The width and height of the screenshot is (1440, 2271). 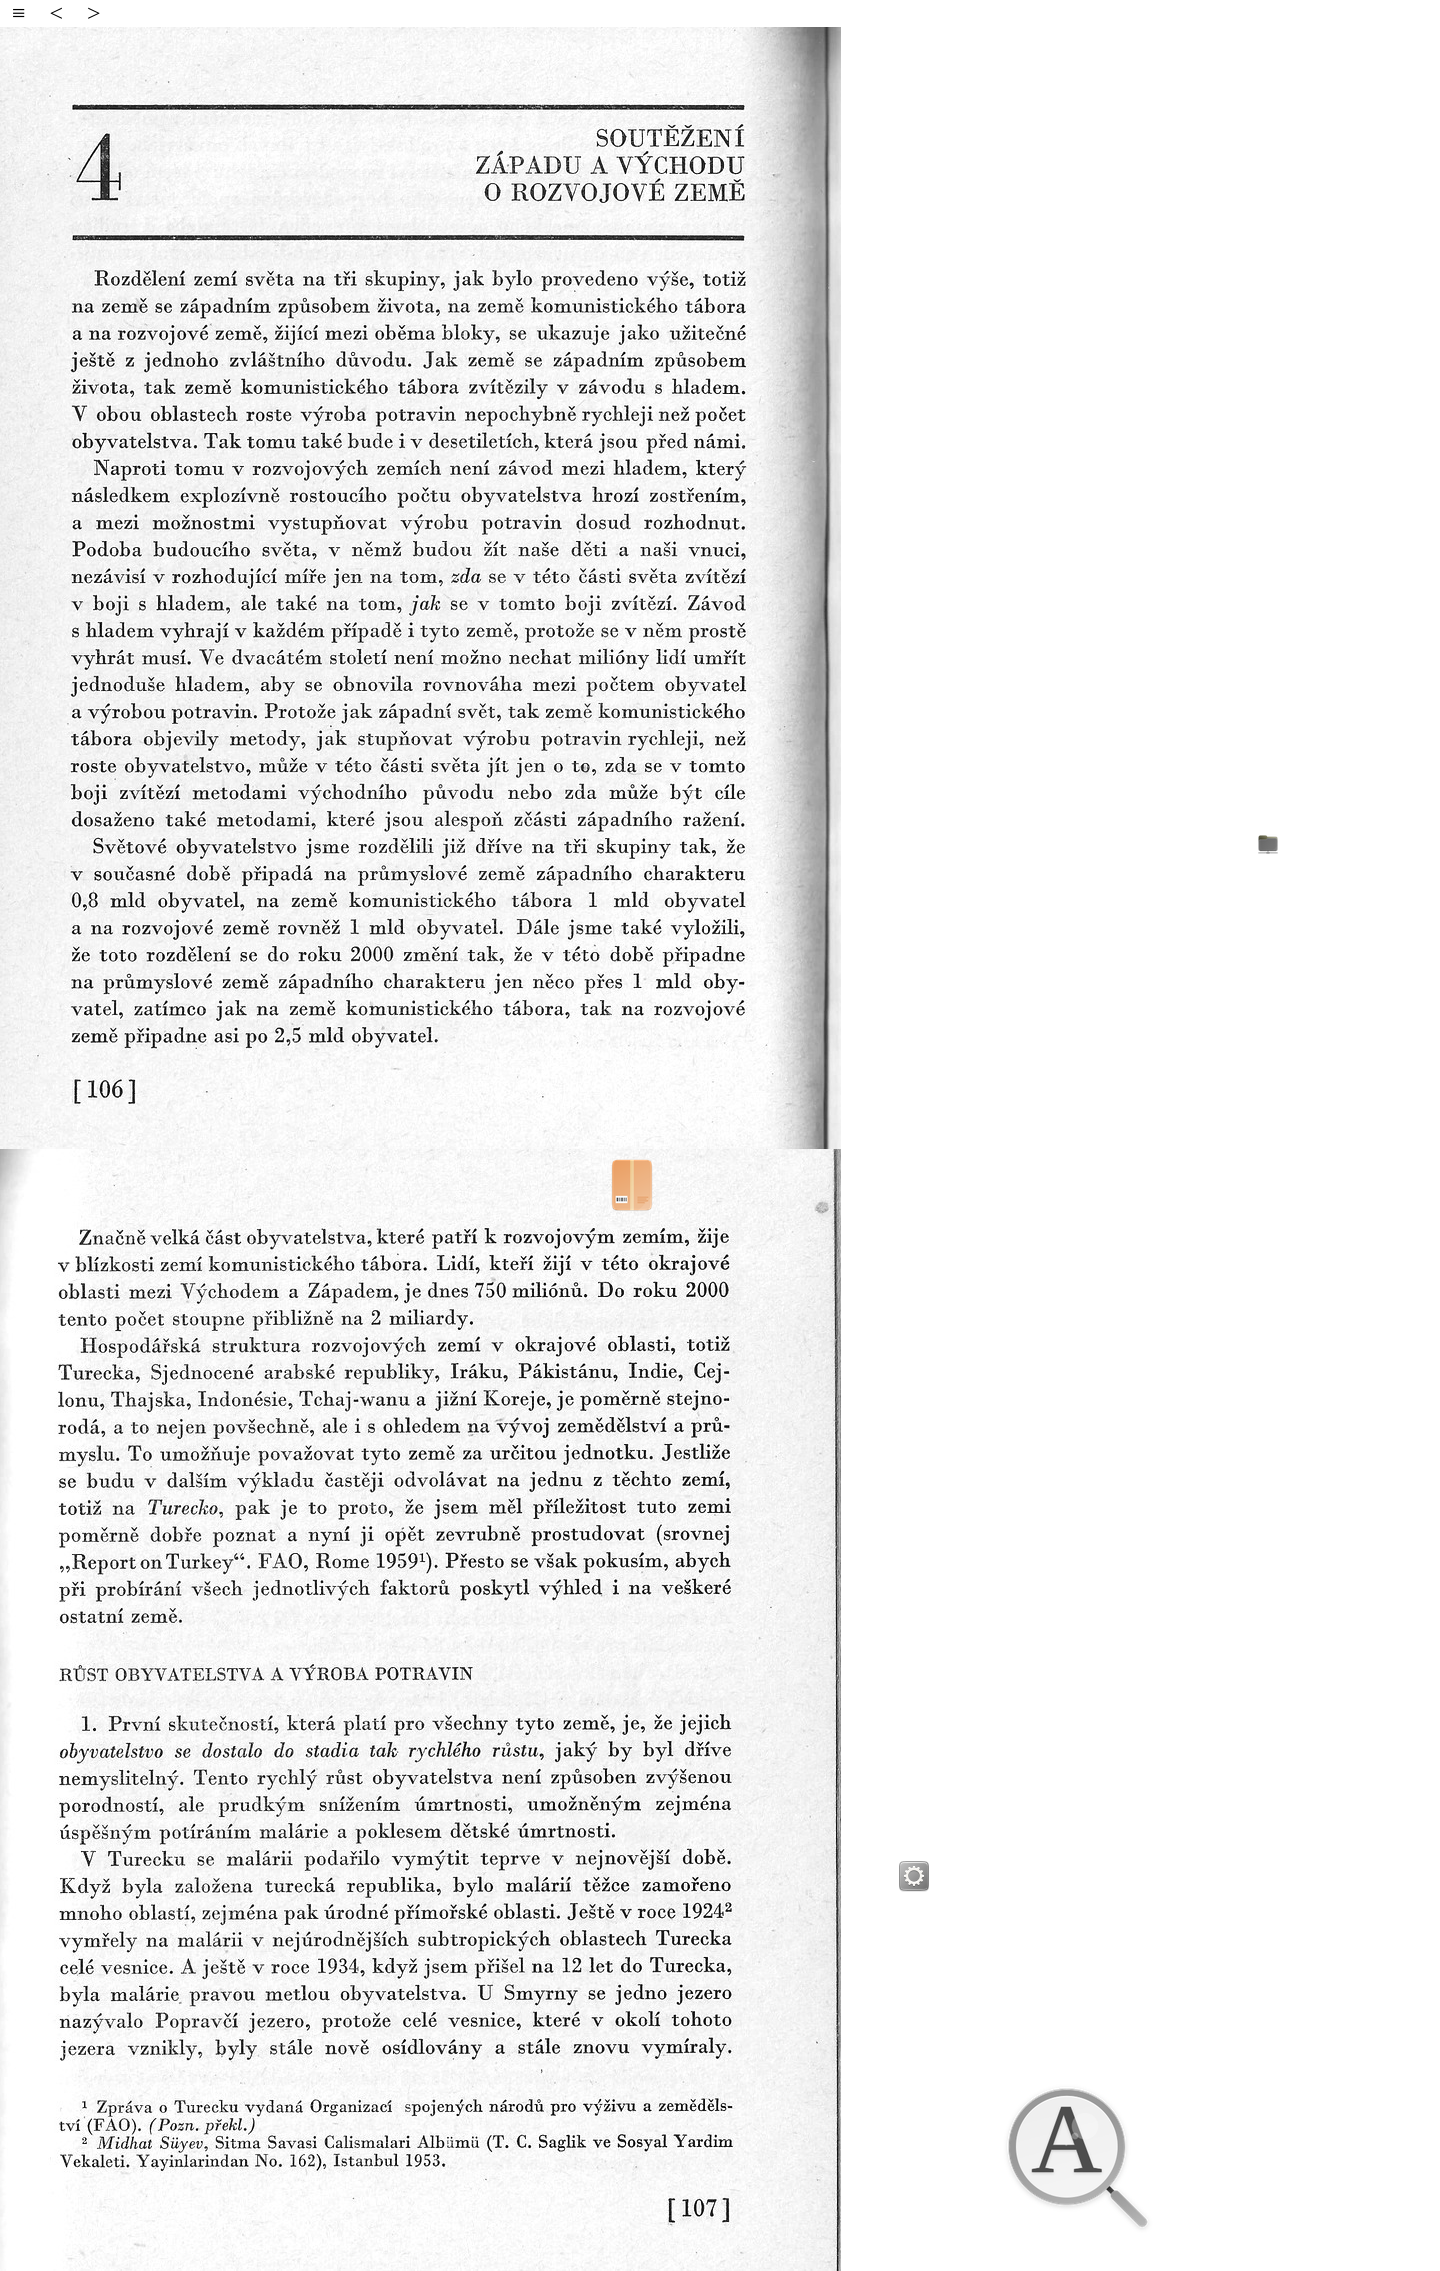 What do you see at coordinates (632, 1185) in the screenshot?
I see `open a compressed archive file` at bounding box center [632, 1185].